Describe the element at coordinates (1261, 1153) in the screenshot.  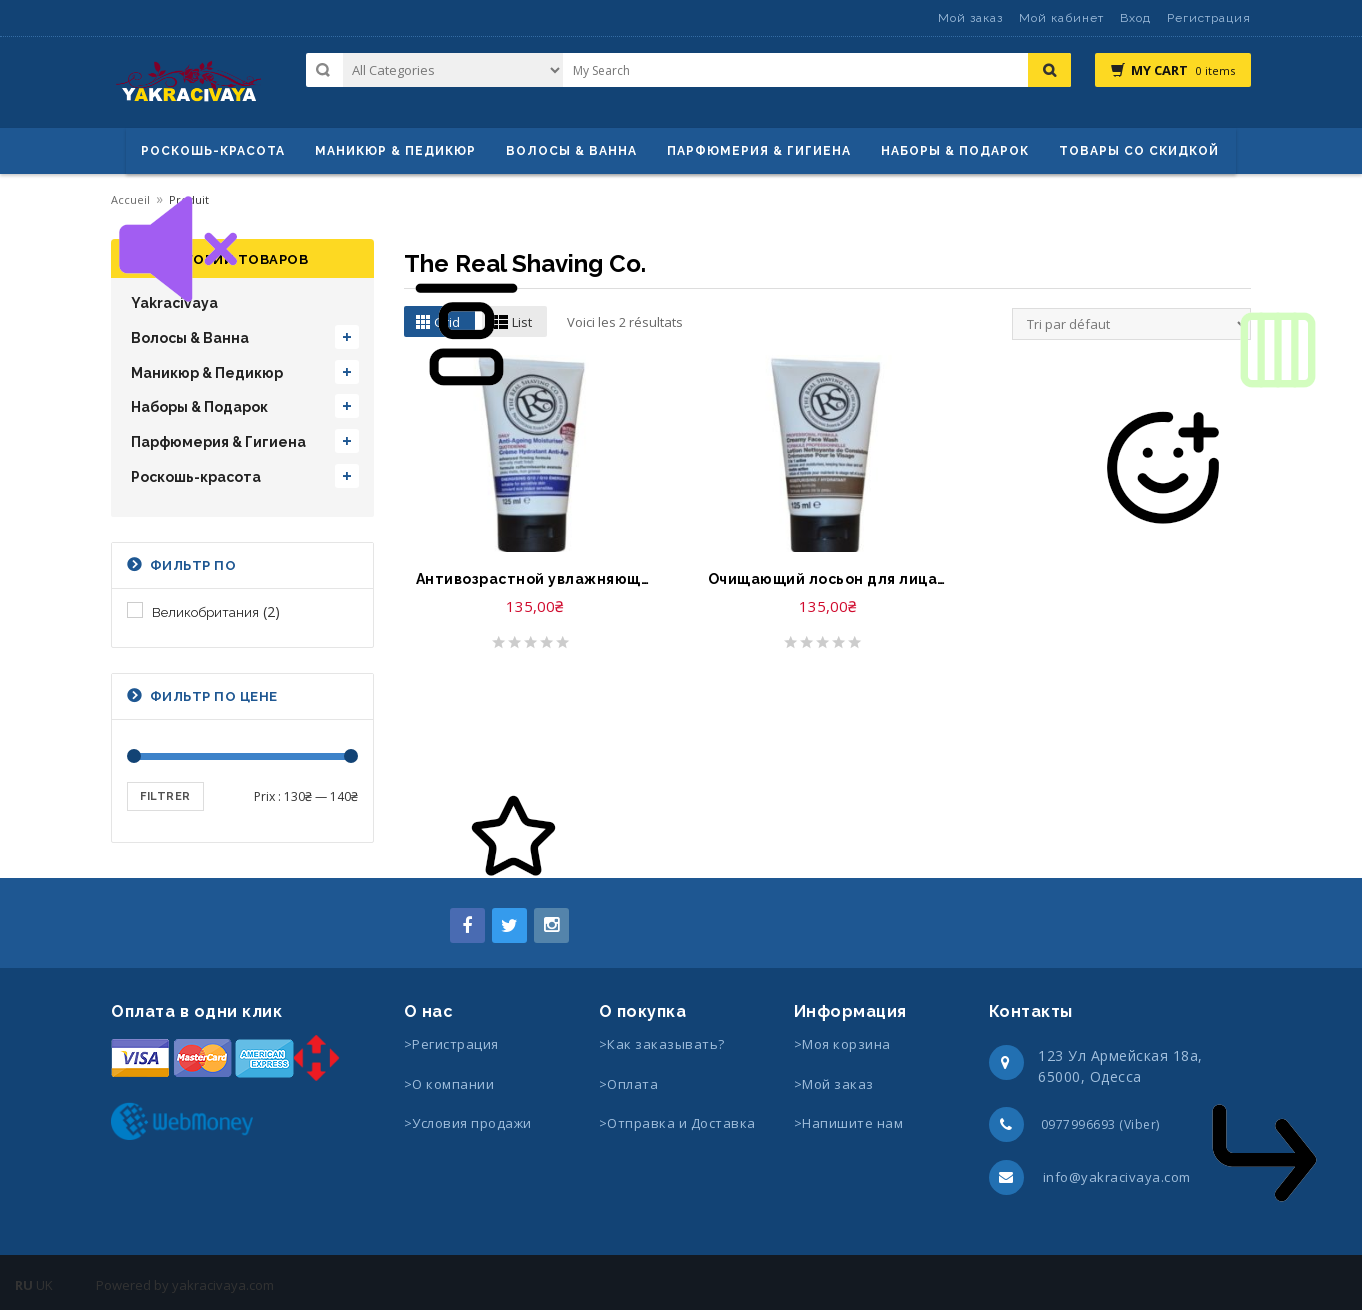
I see `navigate to sub-item or nested content` at that location.